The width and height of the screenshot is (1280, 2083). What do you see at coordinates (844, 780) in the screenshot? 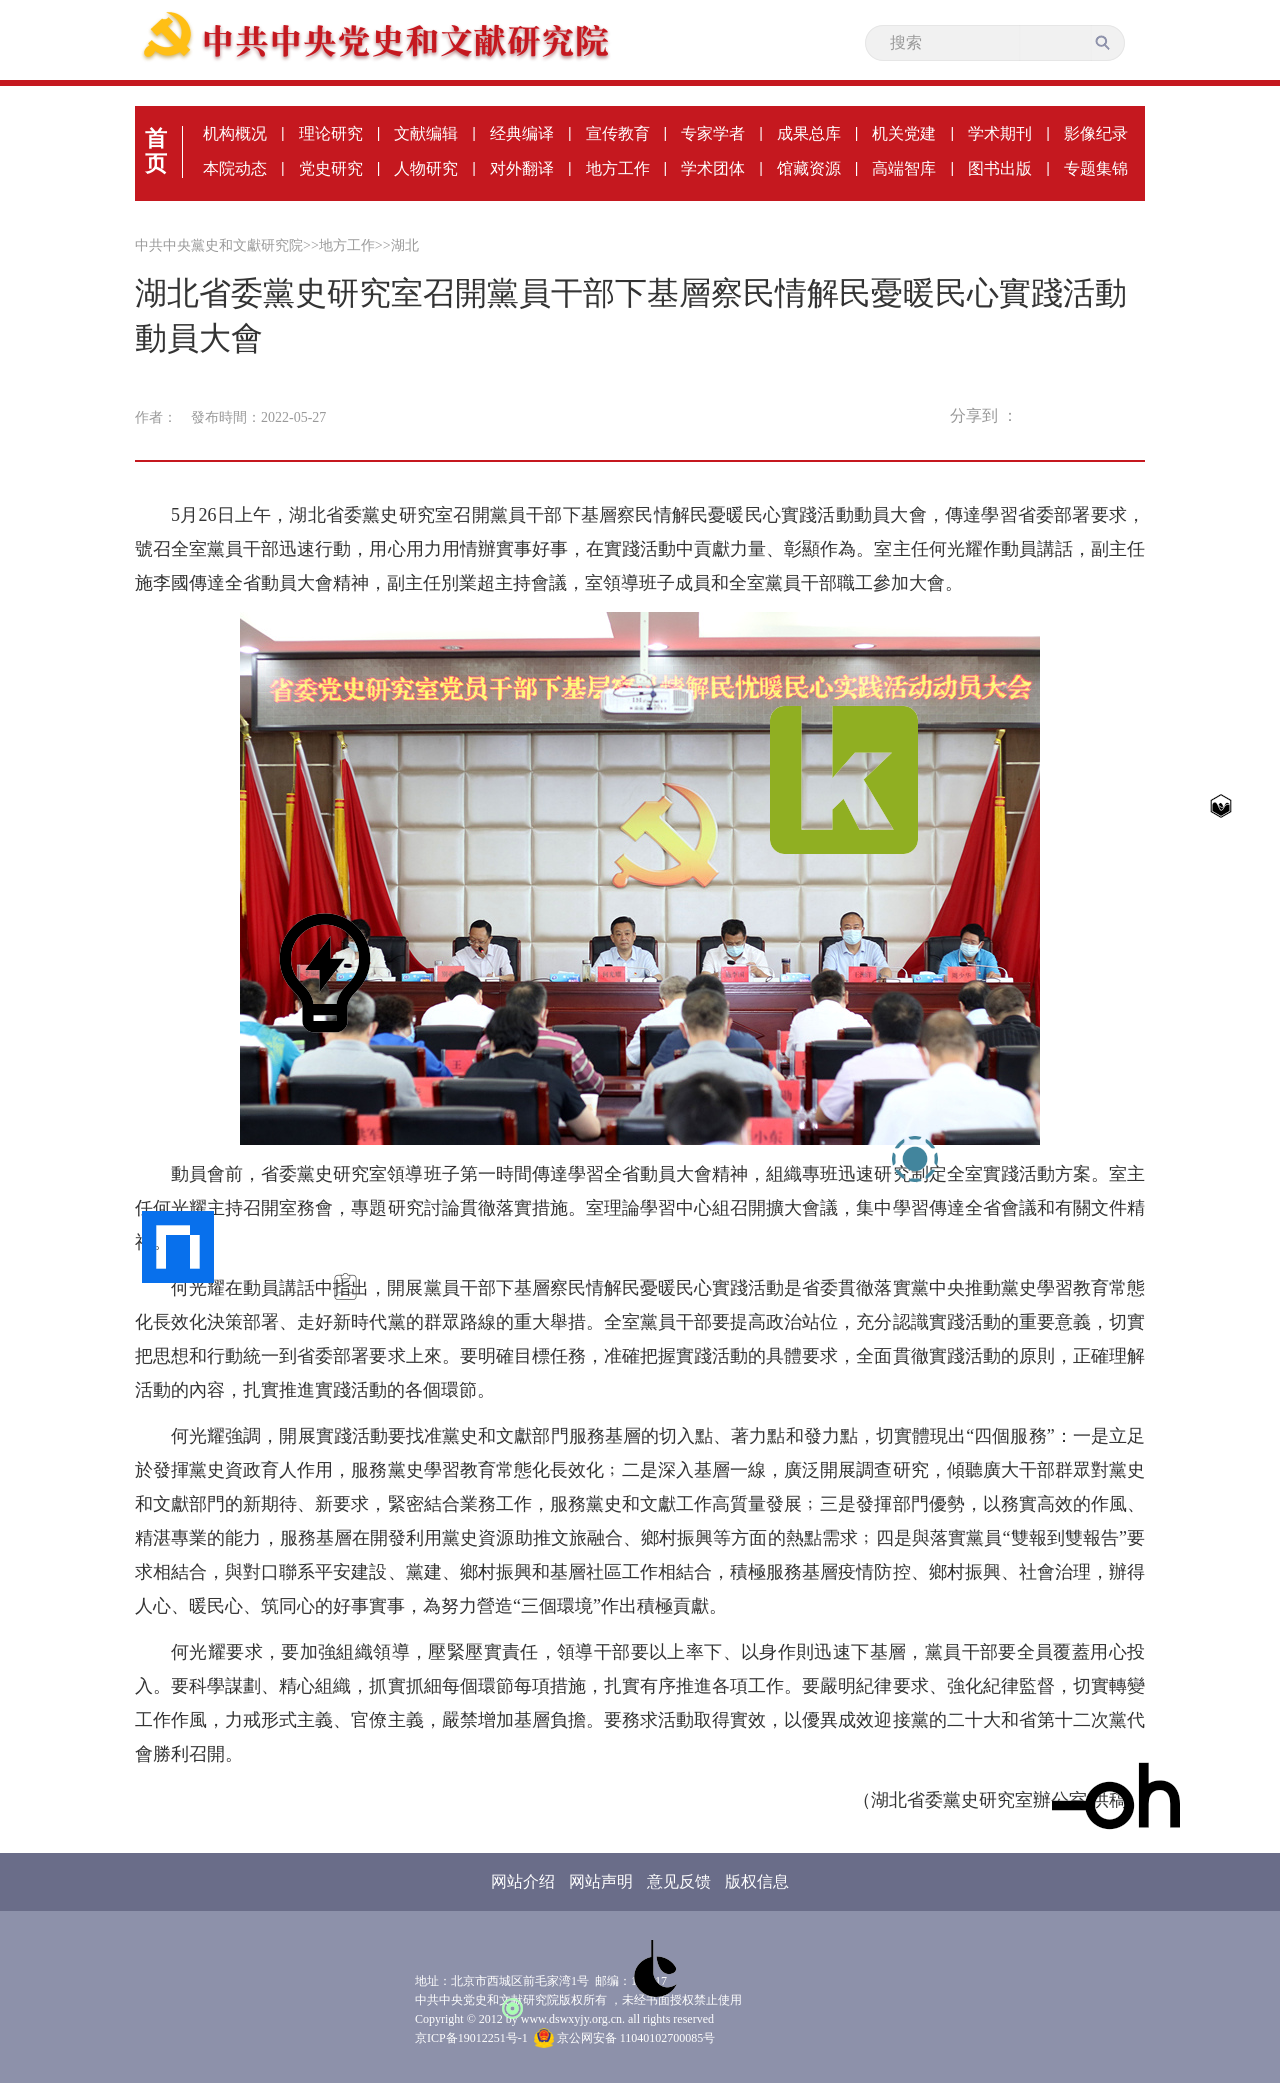
I see `open the Infomaniak app or service` at bounding box center [844, 780].